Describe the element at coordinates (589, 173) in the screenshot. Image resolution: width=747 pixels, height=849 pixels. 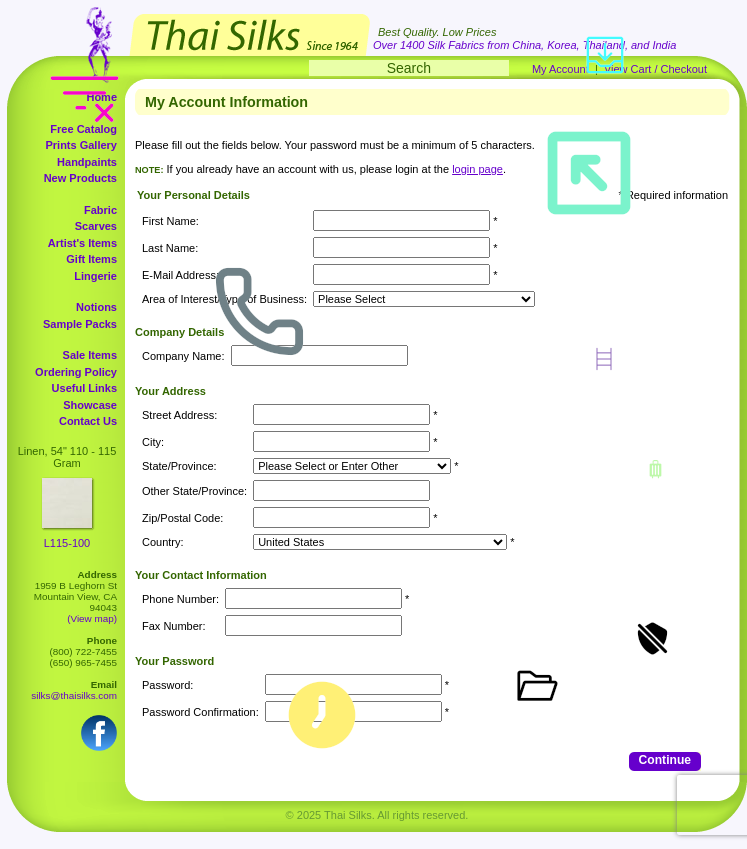
I see `navigate to previous screen or section` at that location.